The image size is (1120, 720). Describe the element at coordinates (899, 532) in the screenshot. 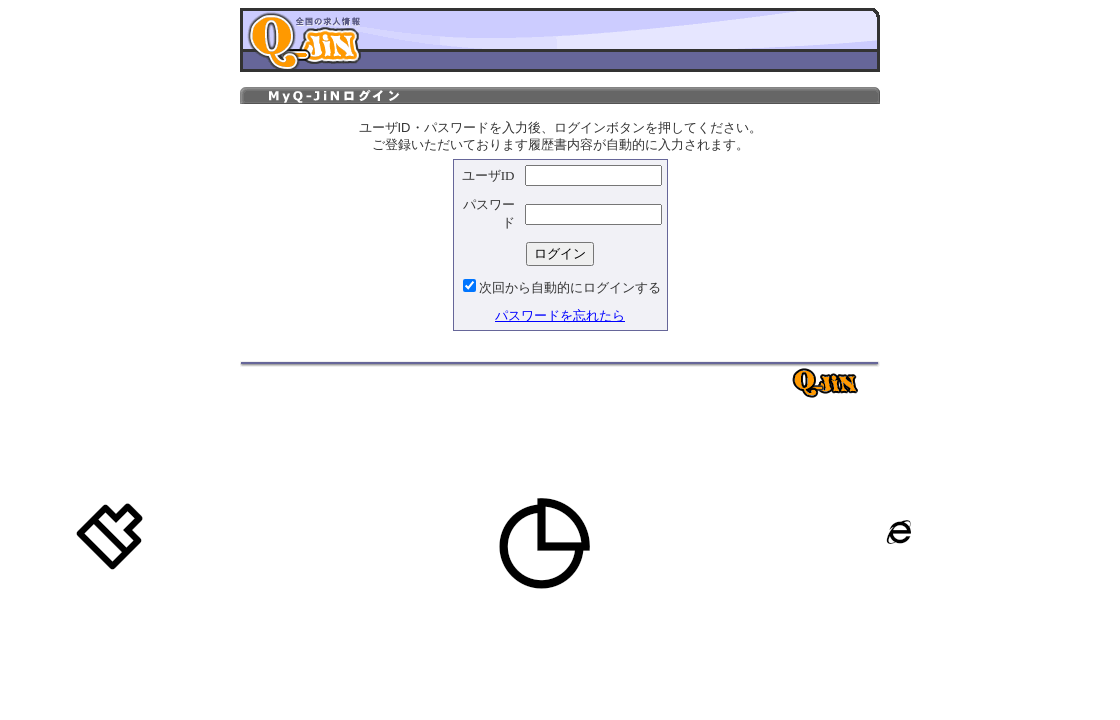

I see `open link in internet explorer` at that location.